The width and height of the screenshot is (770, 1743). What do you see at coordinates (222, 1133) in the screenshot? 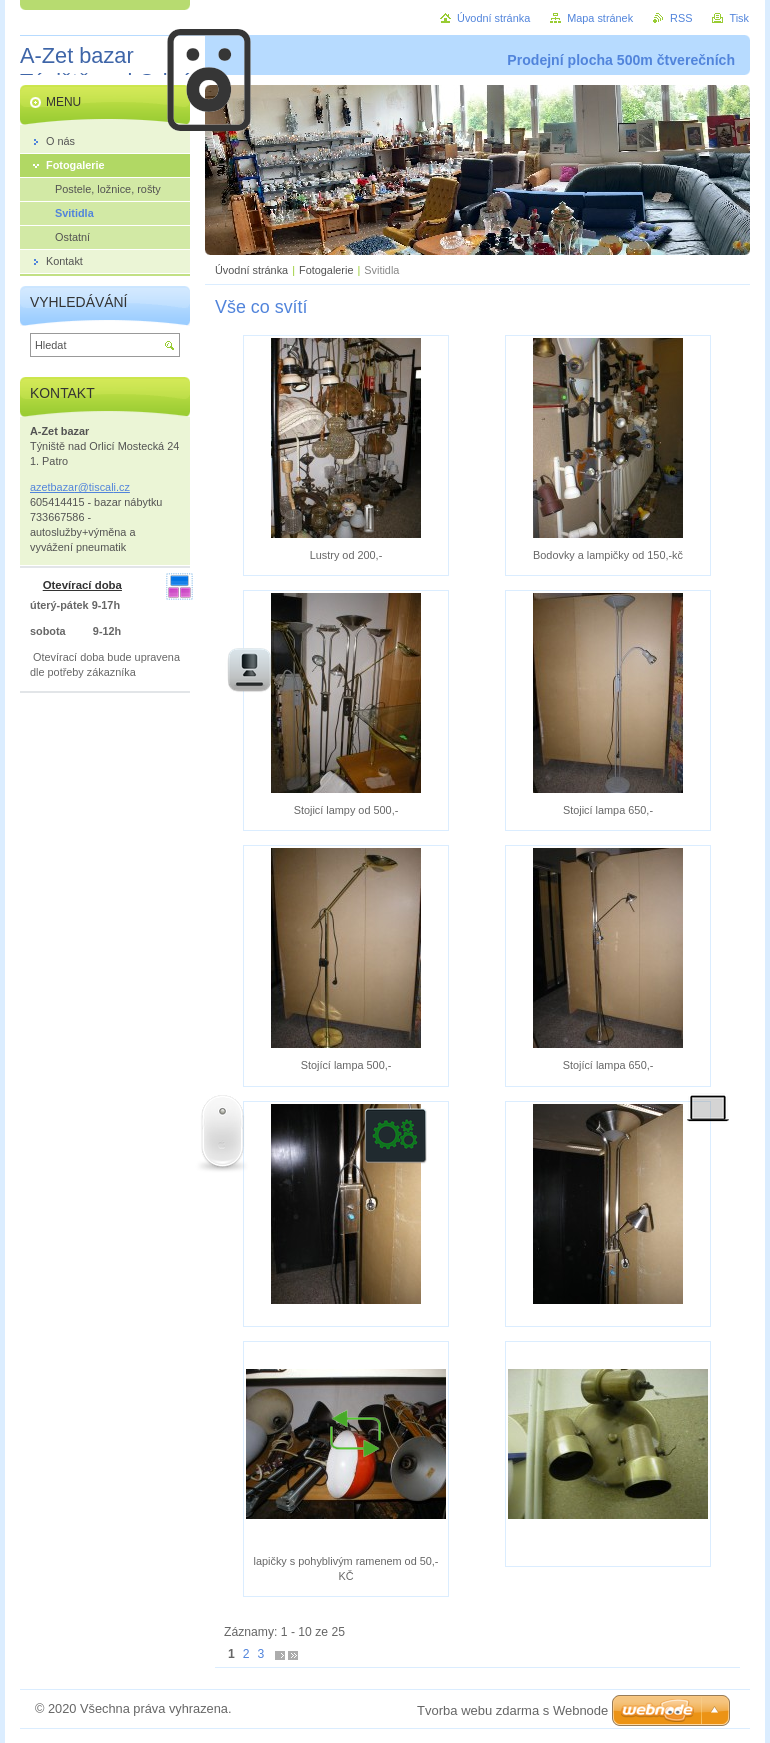
I see `connect a bluetooth mouse` at bounding box center [222, 1133].